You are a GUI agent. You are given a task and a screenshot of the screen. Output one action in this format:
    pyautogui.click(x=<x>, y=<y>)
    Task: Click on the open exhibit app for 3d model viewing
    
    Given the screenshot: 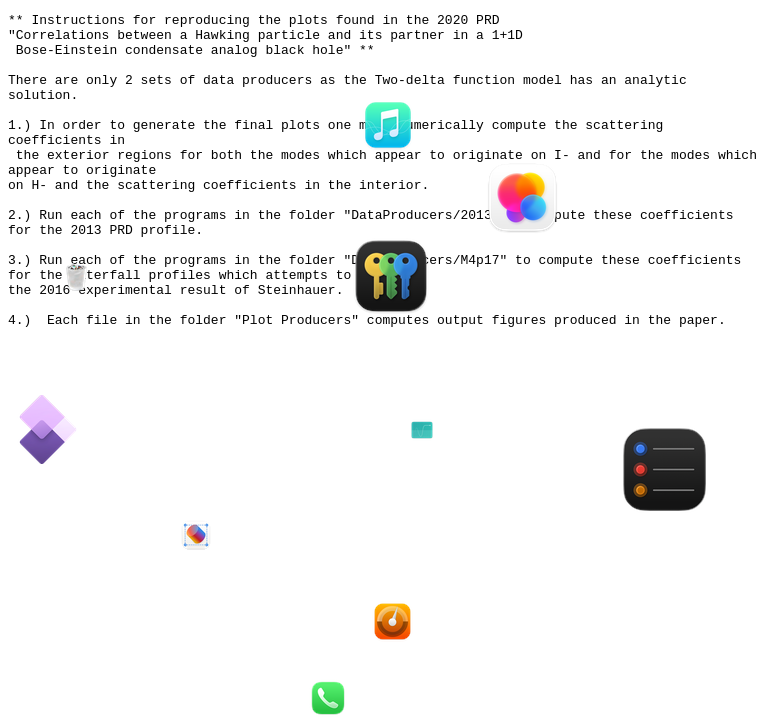 What is the action you would take?
    pyautogui.click(x=196, y=535)
    